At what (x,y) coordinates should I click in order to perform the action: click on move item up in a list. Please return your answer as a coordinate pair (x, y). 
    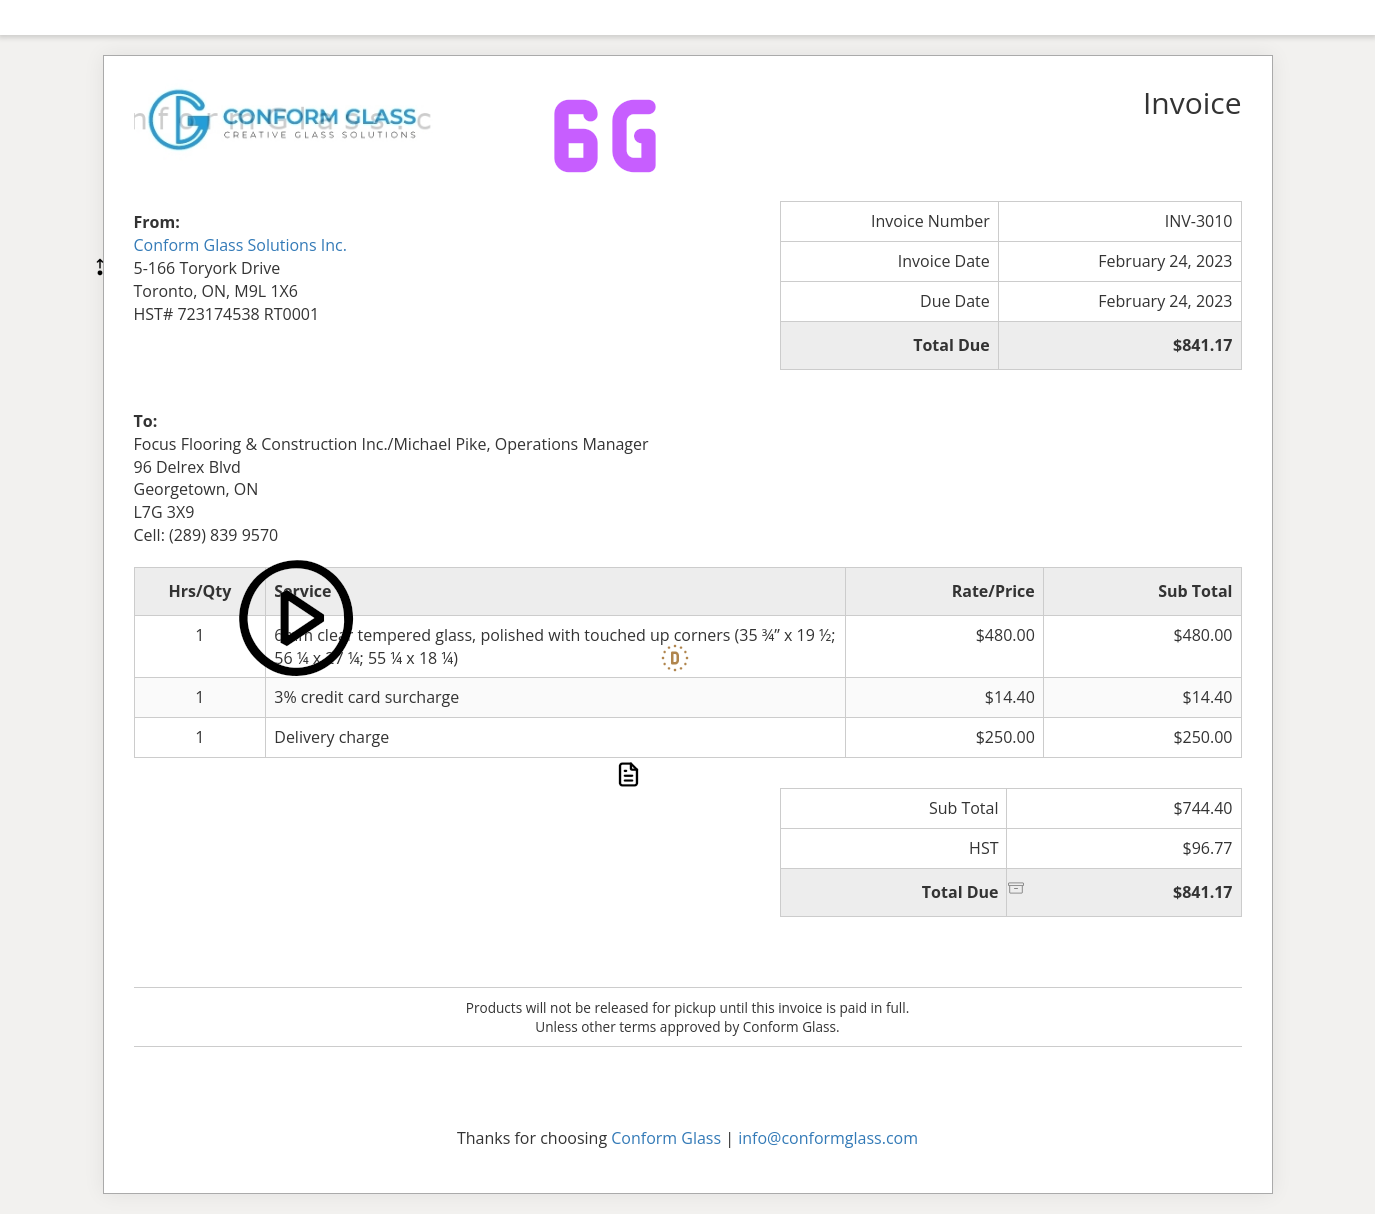
    Looking at the image, I should click on (100, 267).